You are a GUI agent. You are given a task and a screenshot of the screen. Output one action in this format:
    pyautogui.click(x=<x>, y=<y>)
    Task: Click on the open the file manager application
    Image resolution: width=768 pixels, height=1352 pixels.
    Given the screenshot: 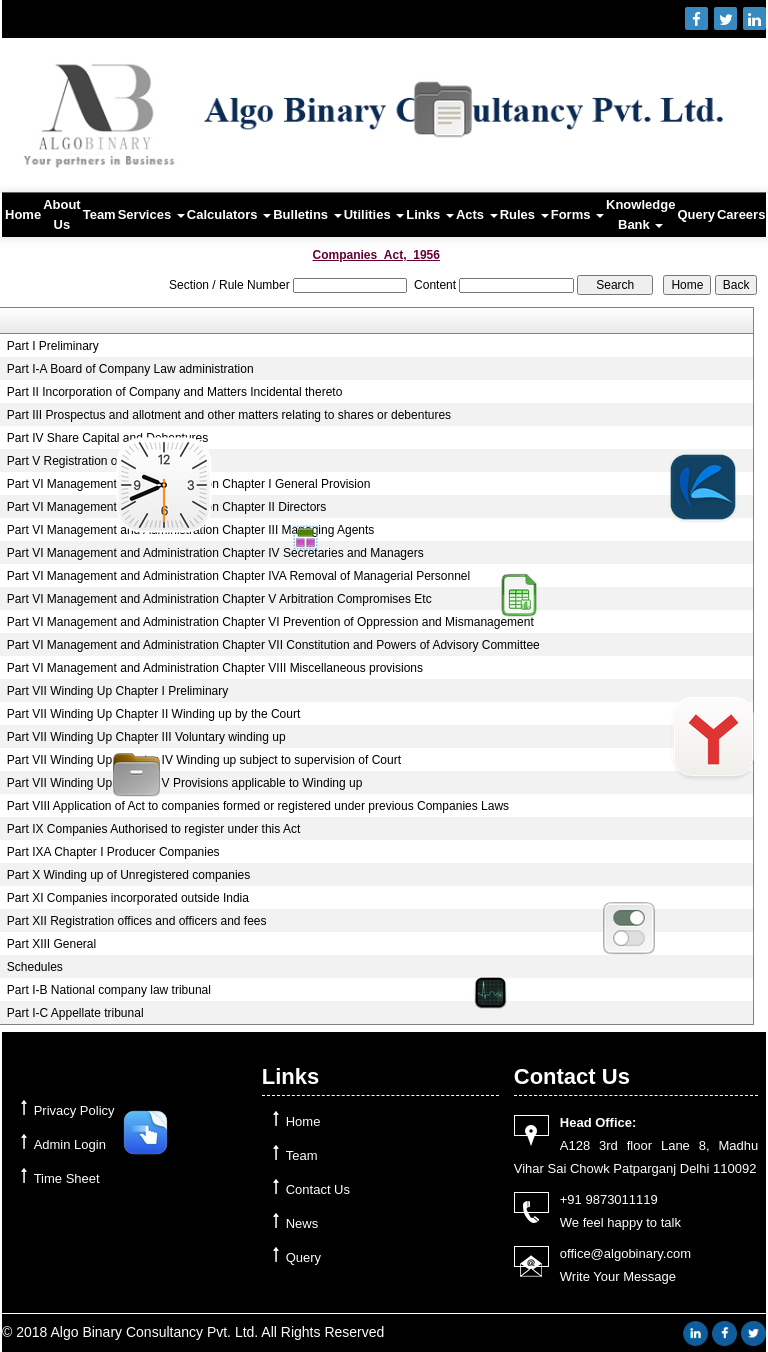 What is the action you would take?
    pyautogui.click(x=136, y=774)
    